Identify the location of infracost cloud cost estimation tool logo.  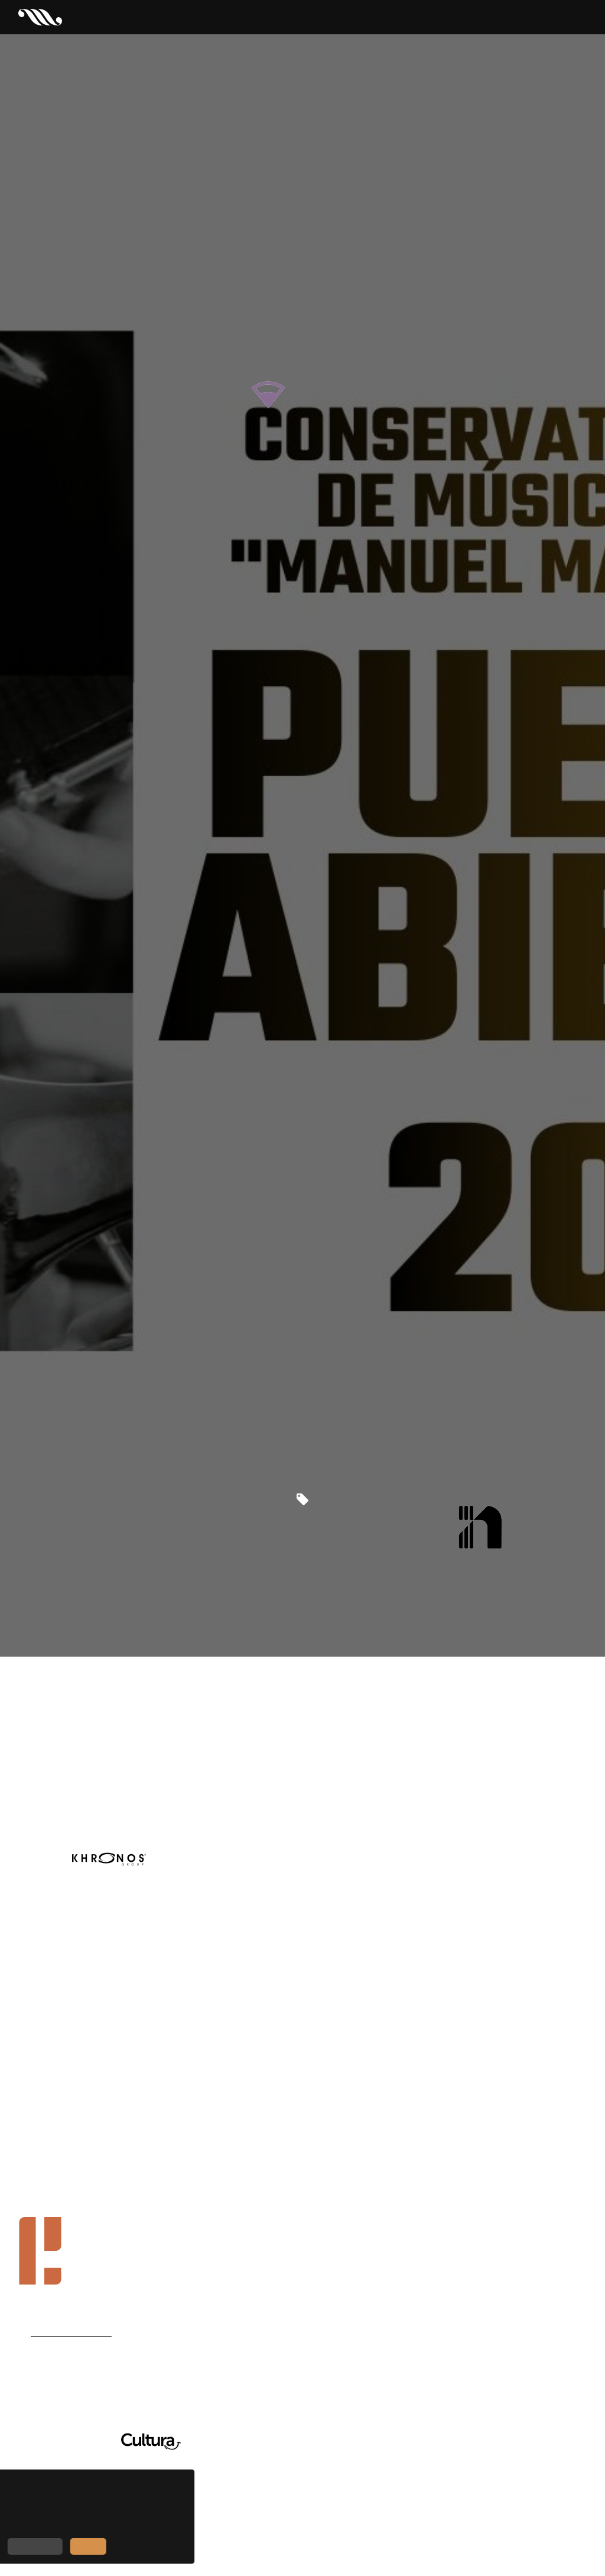
(480, 1527).